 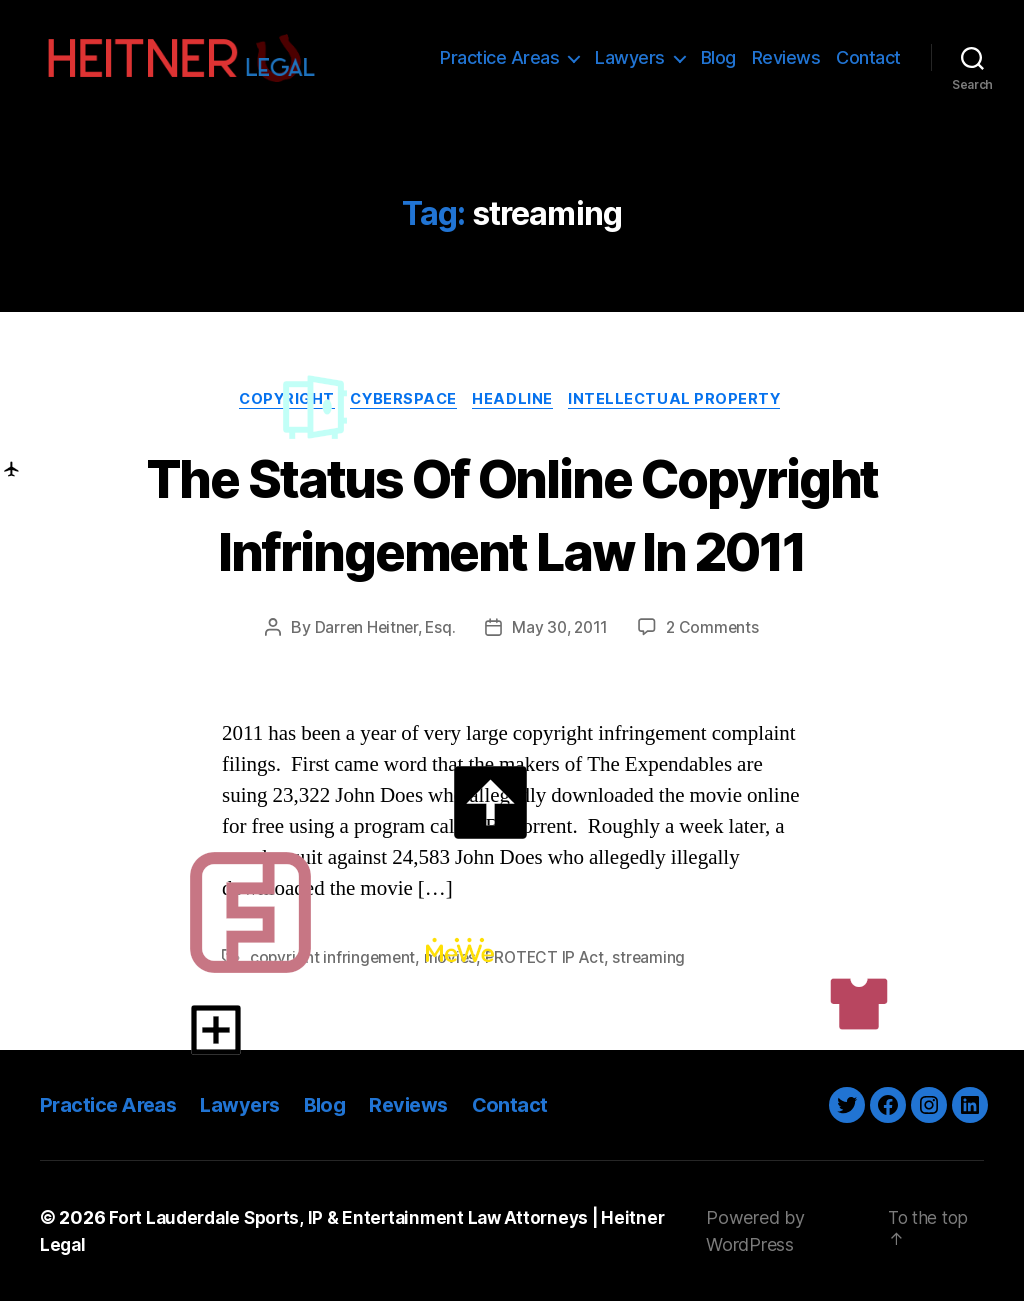 What do you see at coordinates (250, 912) in the screenshot?
I see `open friendica social network` at bounding box center [250, 912].